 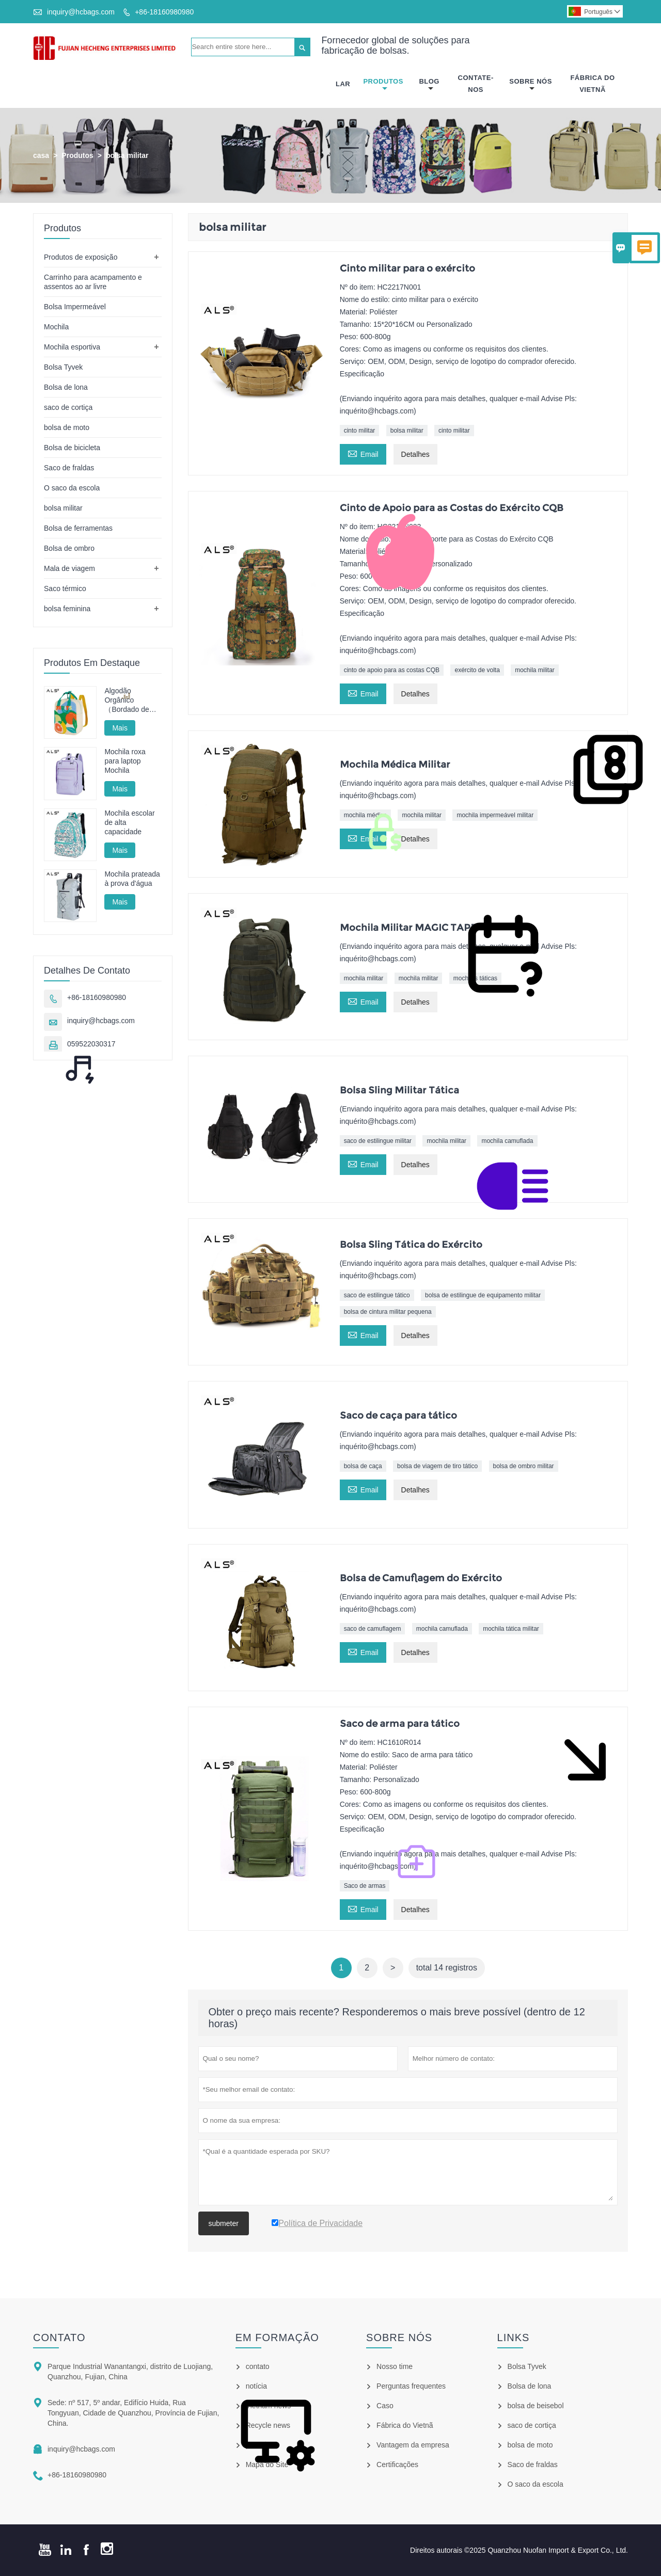 What do you see at coordinates (608, 769) in the screenshot?
I see `view item 8 in a collection` at bounding box center [608, 769].